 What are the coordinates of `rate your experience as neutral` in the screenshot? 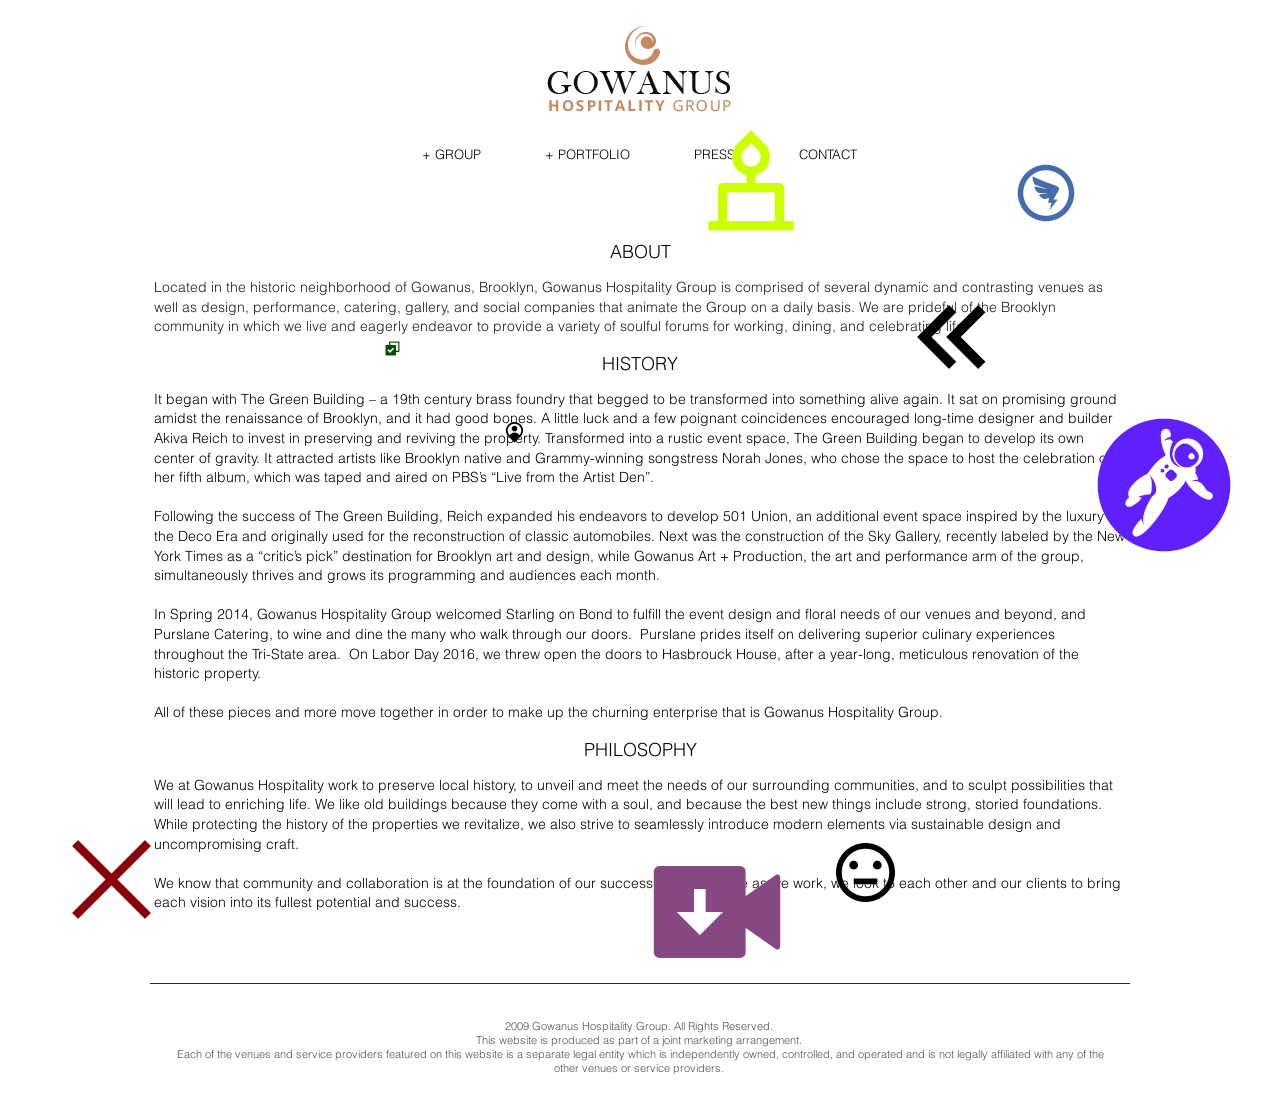 It's located at (865, 872).